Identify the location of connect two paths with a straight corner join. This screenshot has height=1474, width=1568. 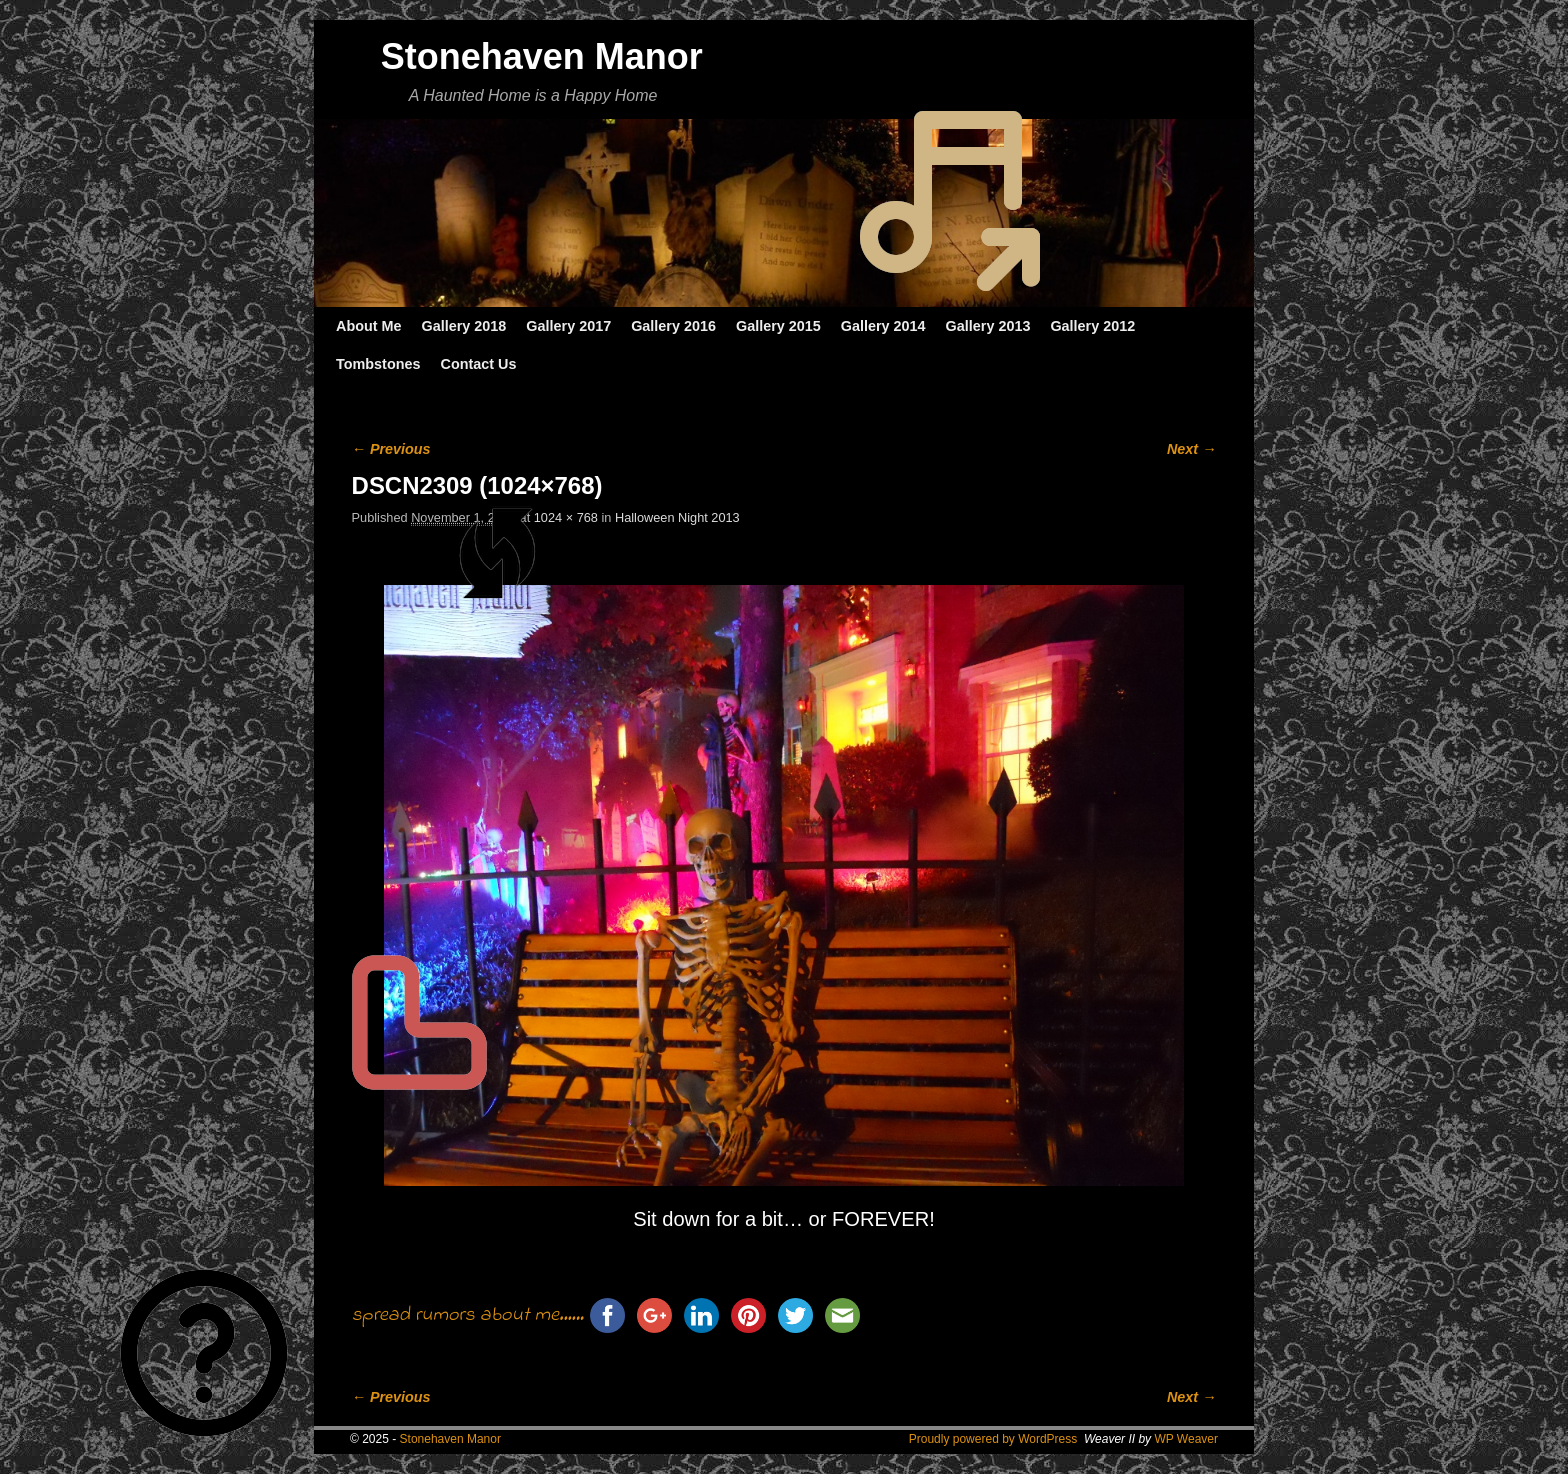
(419, 1022).